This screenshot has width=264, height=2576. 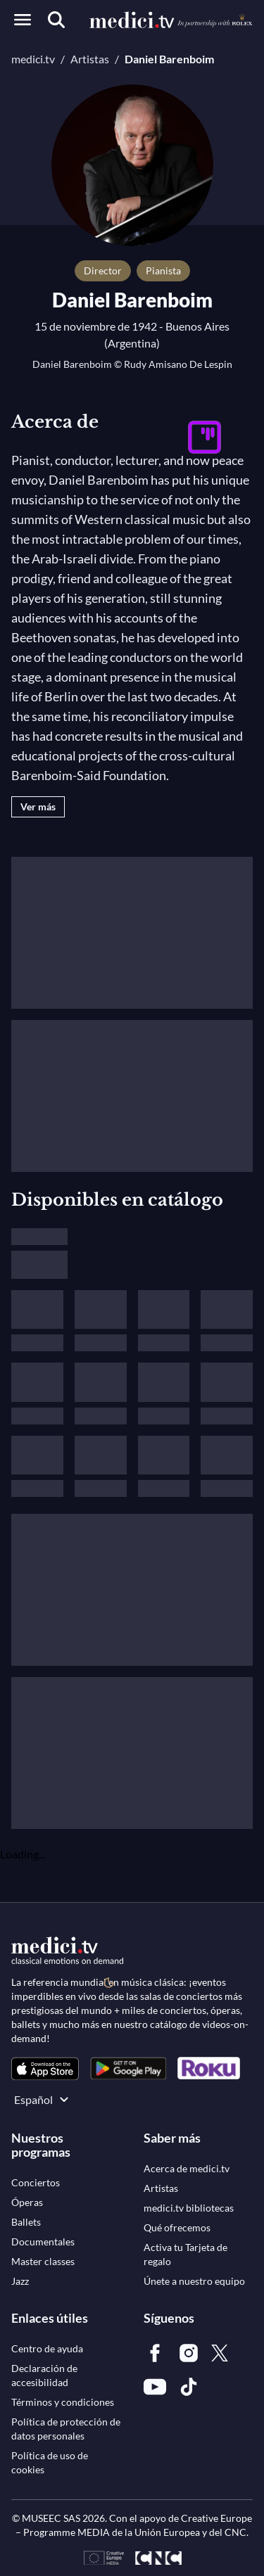 What do you see at coordinates (204, 437) in the screenshot?
I see `align content to top-right corner` at bounding box center [204, 437].